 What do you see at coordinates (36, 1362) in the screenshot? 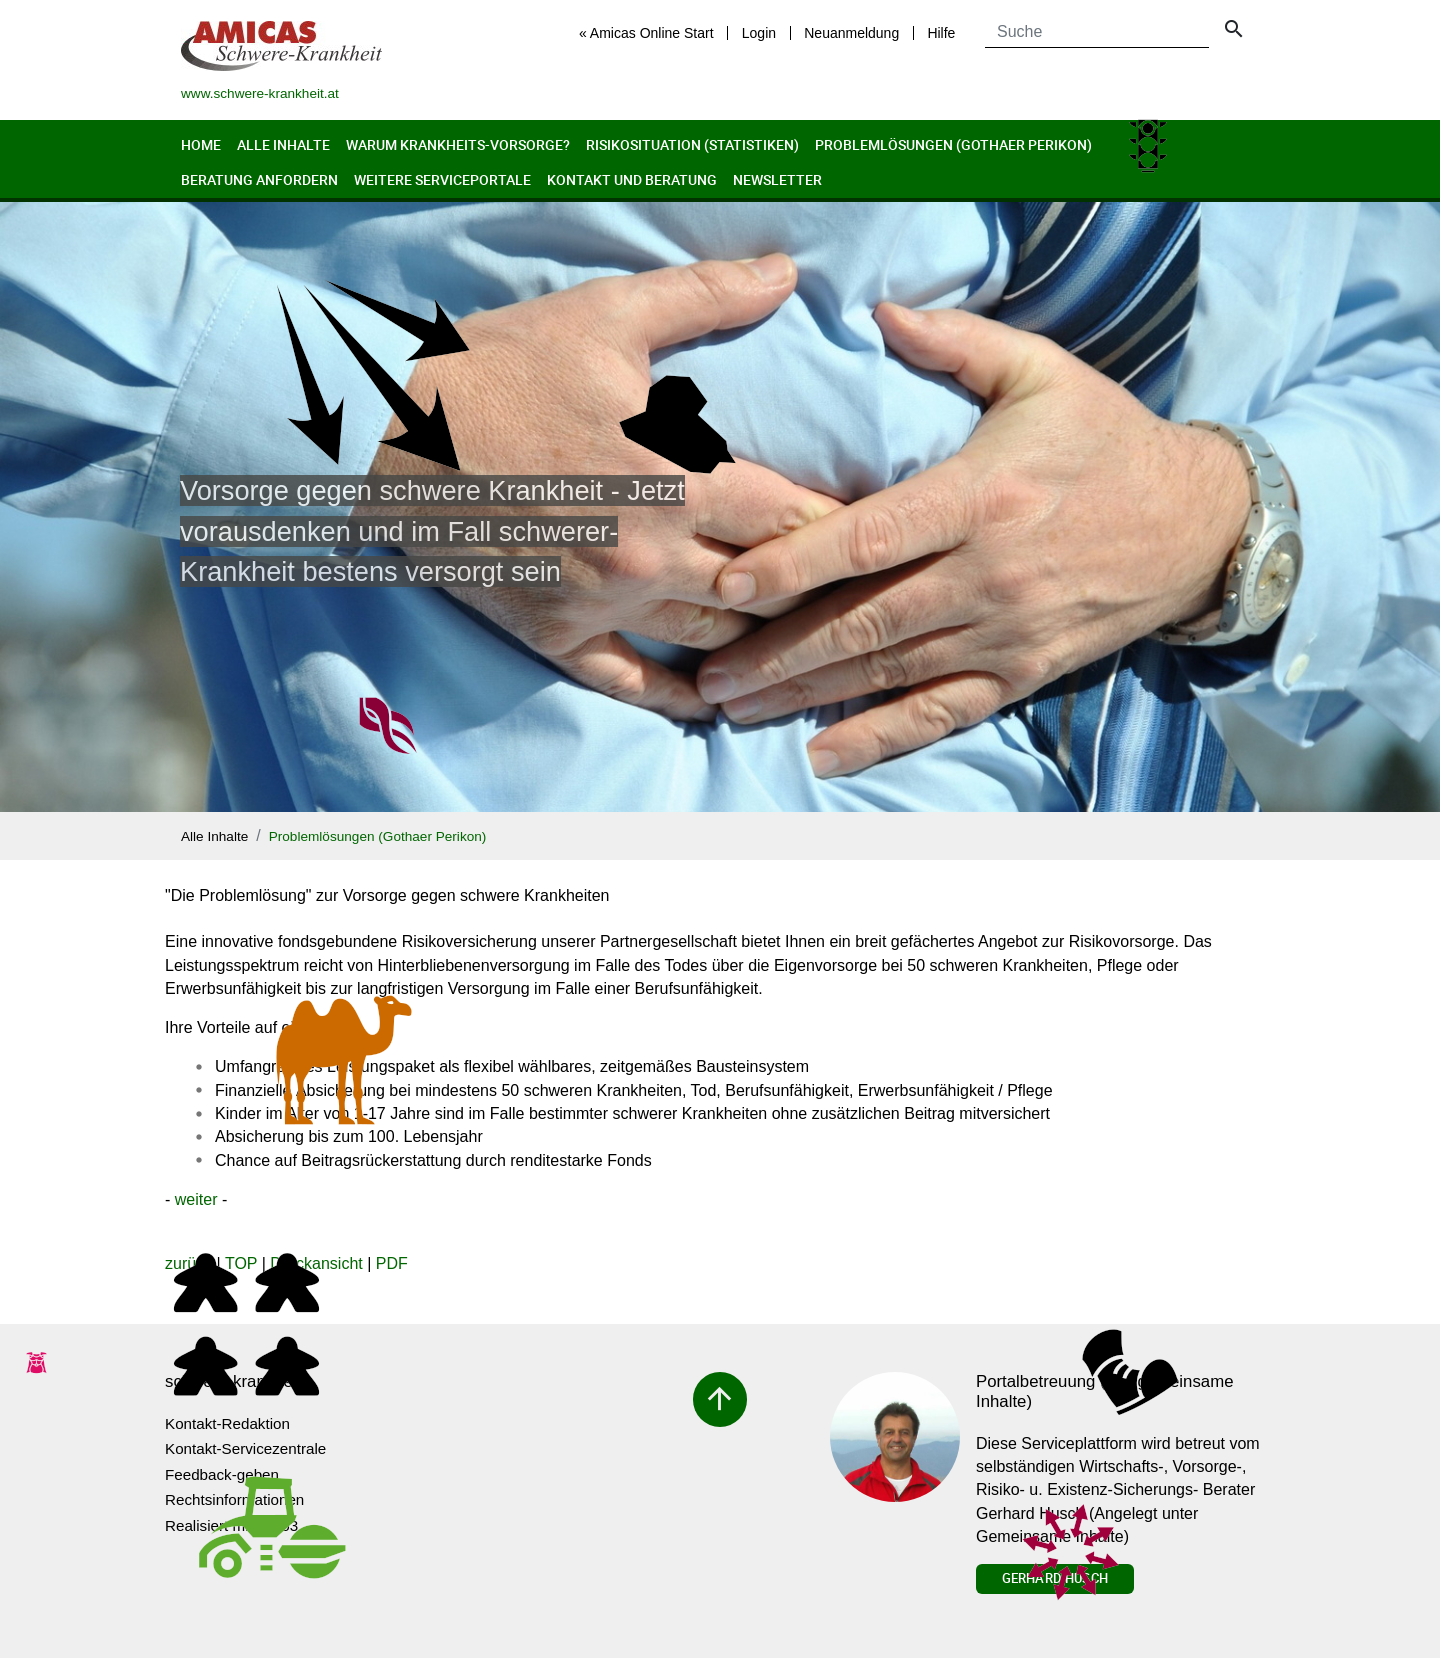
I see `equip armor or cape to character` at bounding box center [36, 1362].